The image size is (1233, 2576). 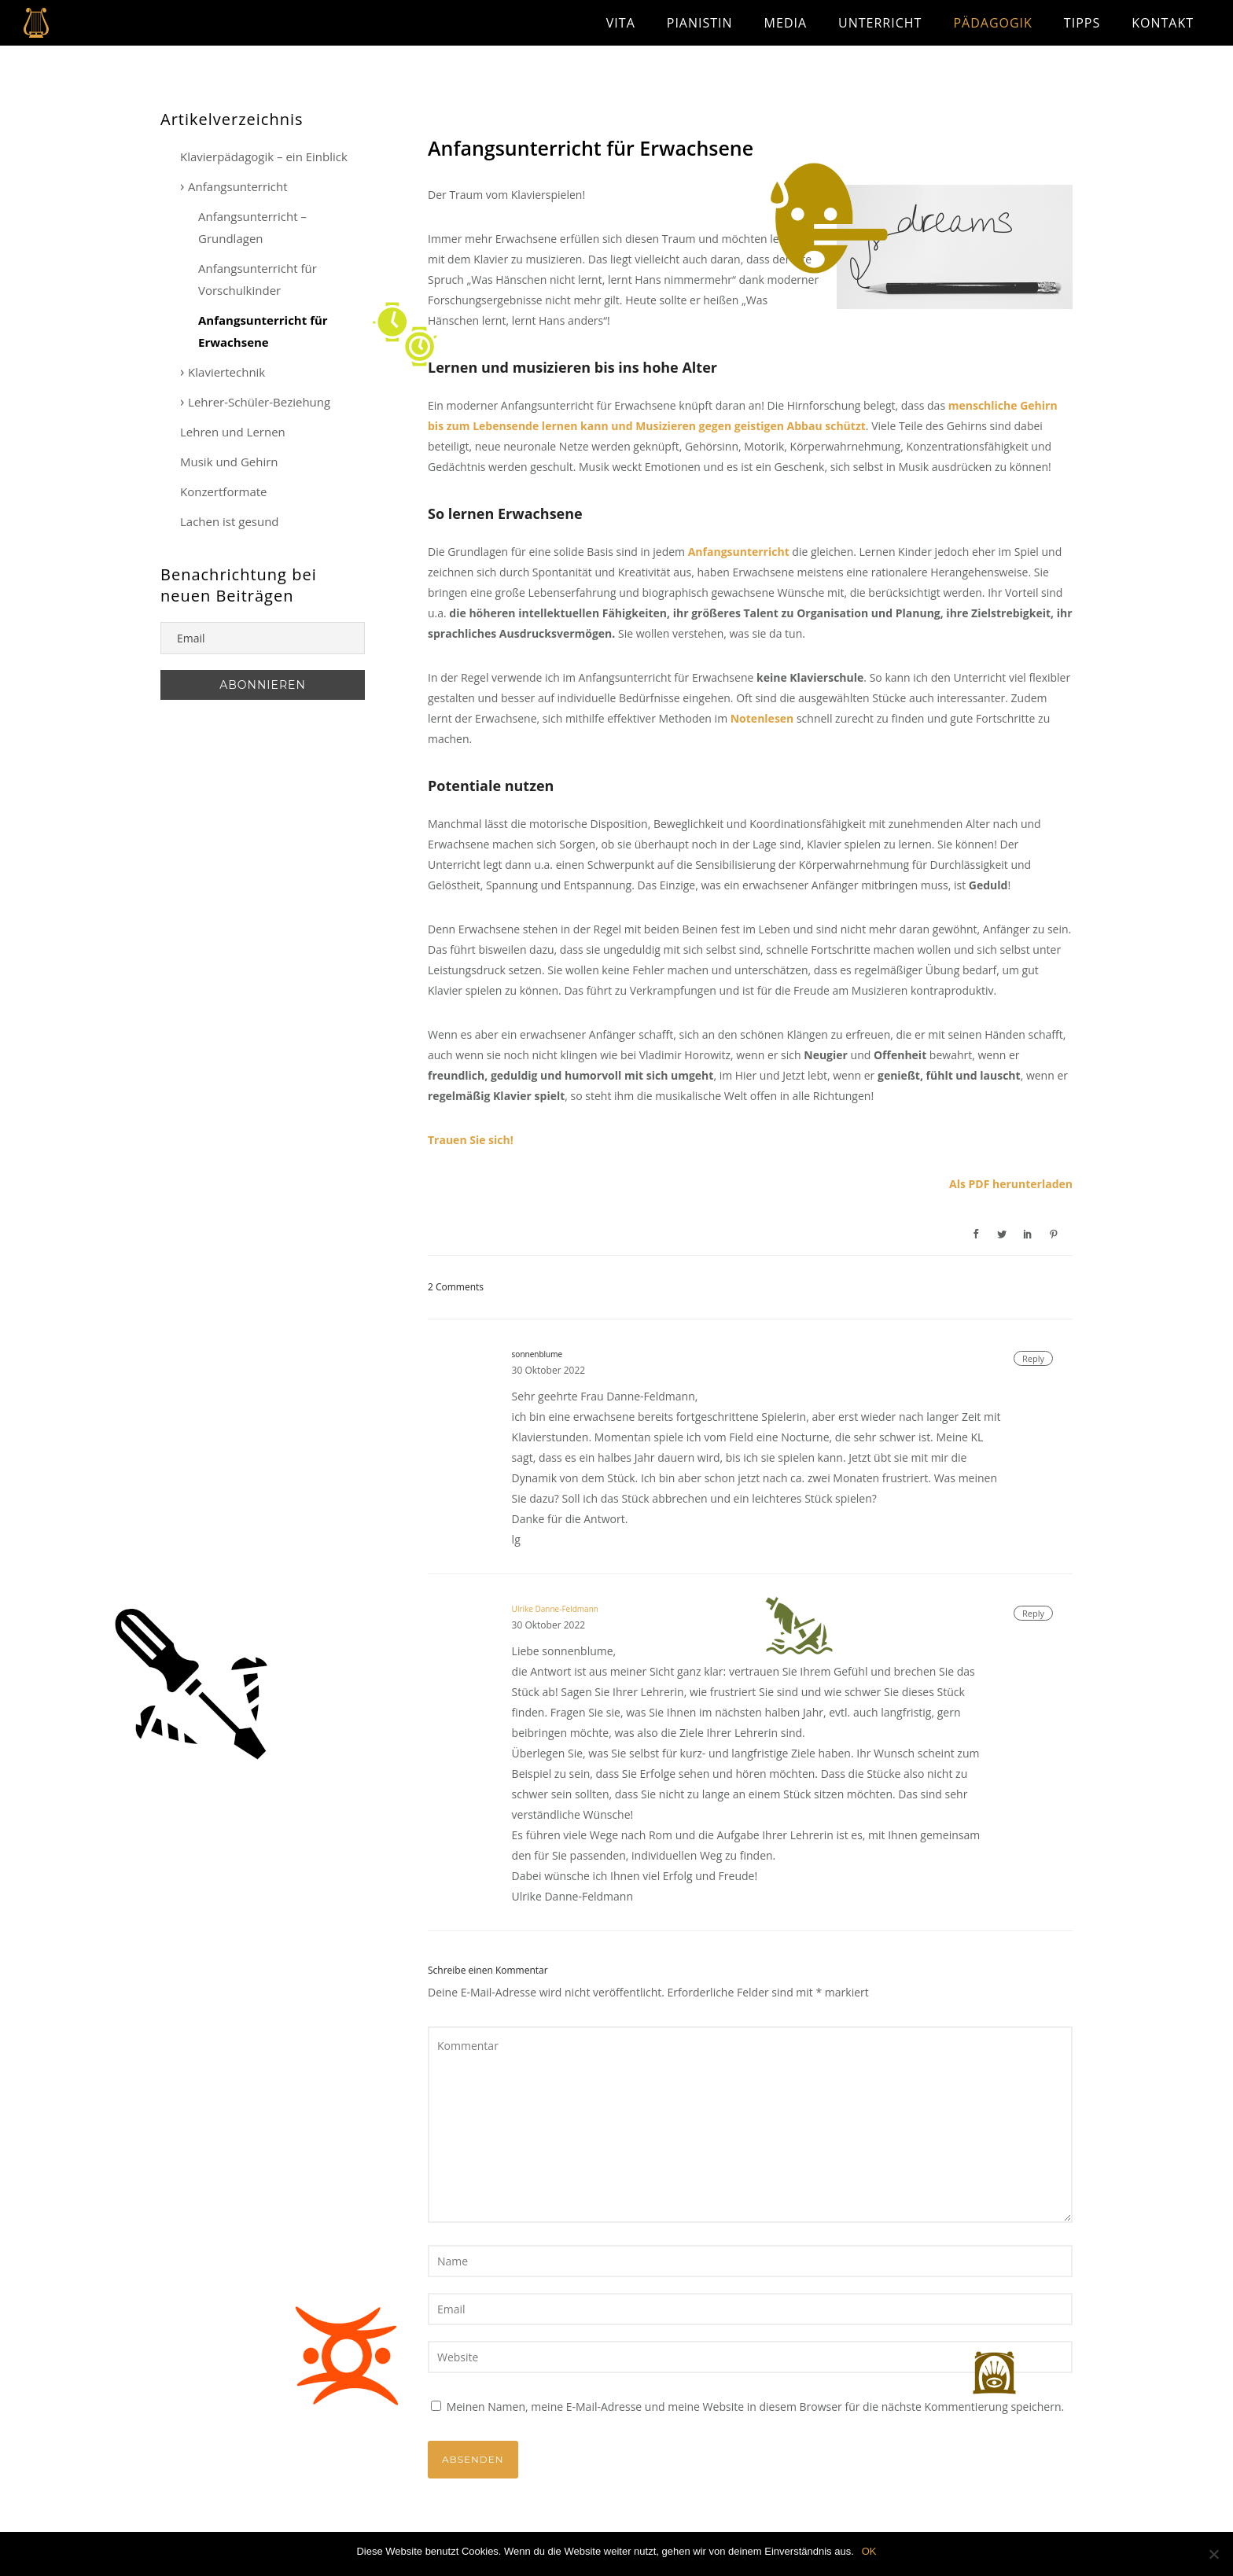 I want to click on indicates a failed or crashed process, so click(x=799, y=1621).